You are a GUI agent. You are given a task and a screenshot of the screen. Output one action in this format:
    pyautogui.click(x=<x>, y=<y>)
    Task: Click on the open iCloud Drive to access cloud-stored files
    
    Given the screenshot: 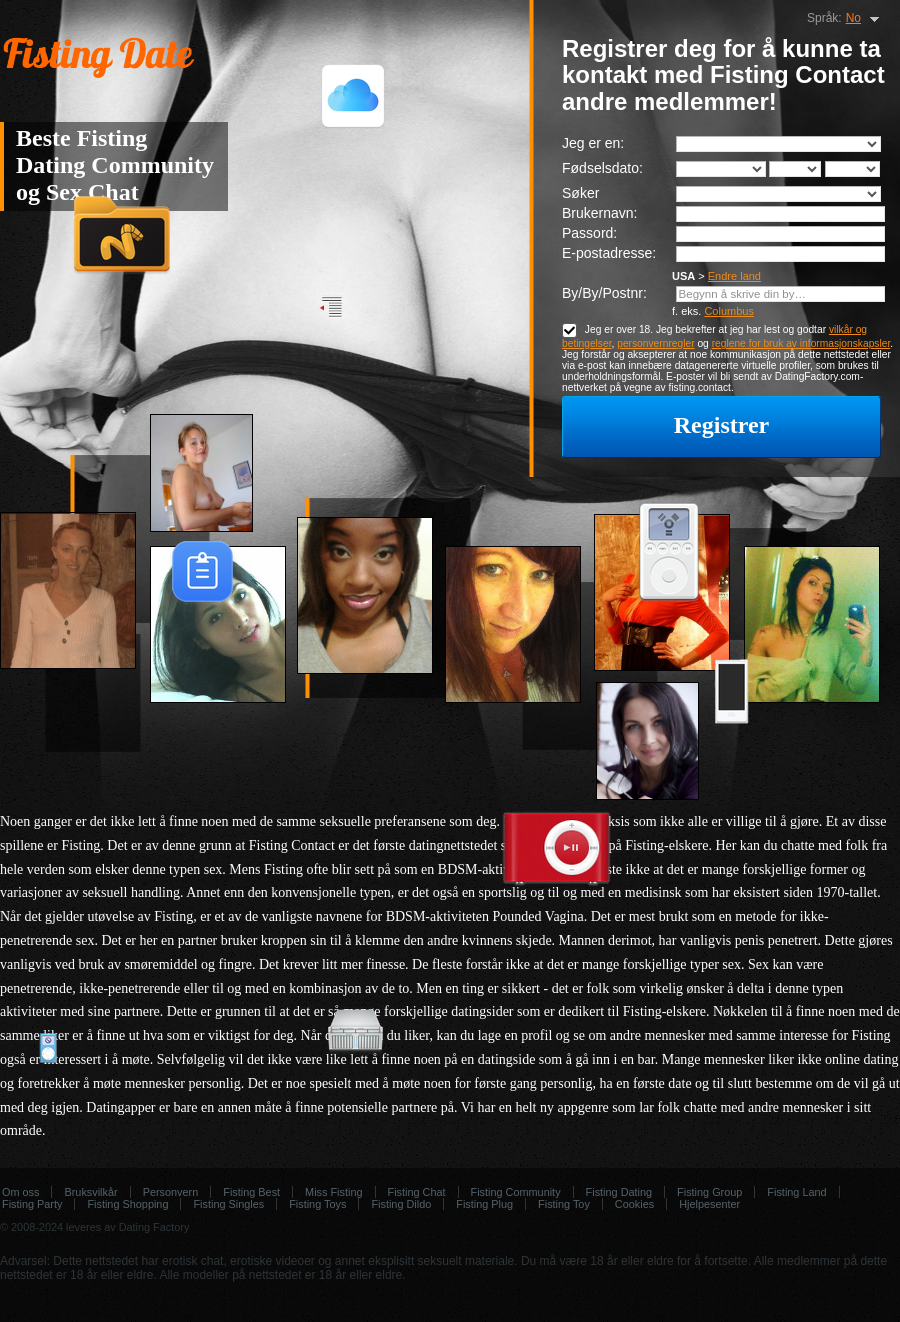 What is the action you would take?
    pyautogui.click(x=353, y=96)
    